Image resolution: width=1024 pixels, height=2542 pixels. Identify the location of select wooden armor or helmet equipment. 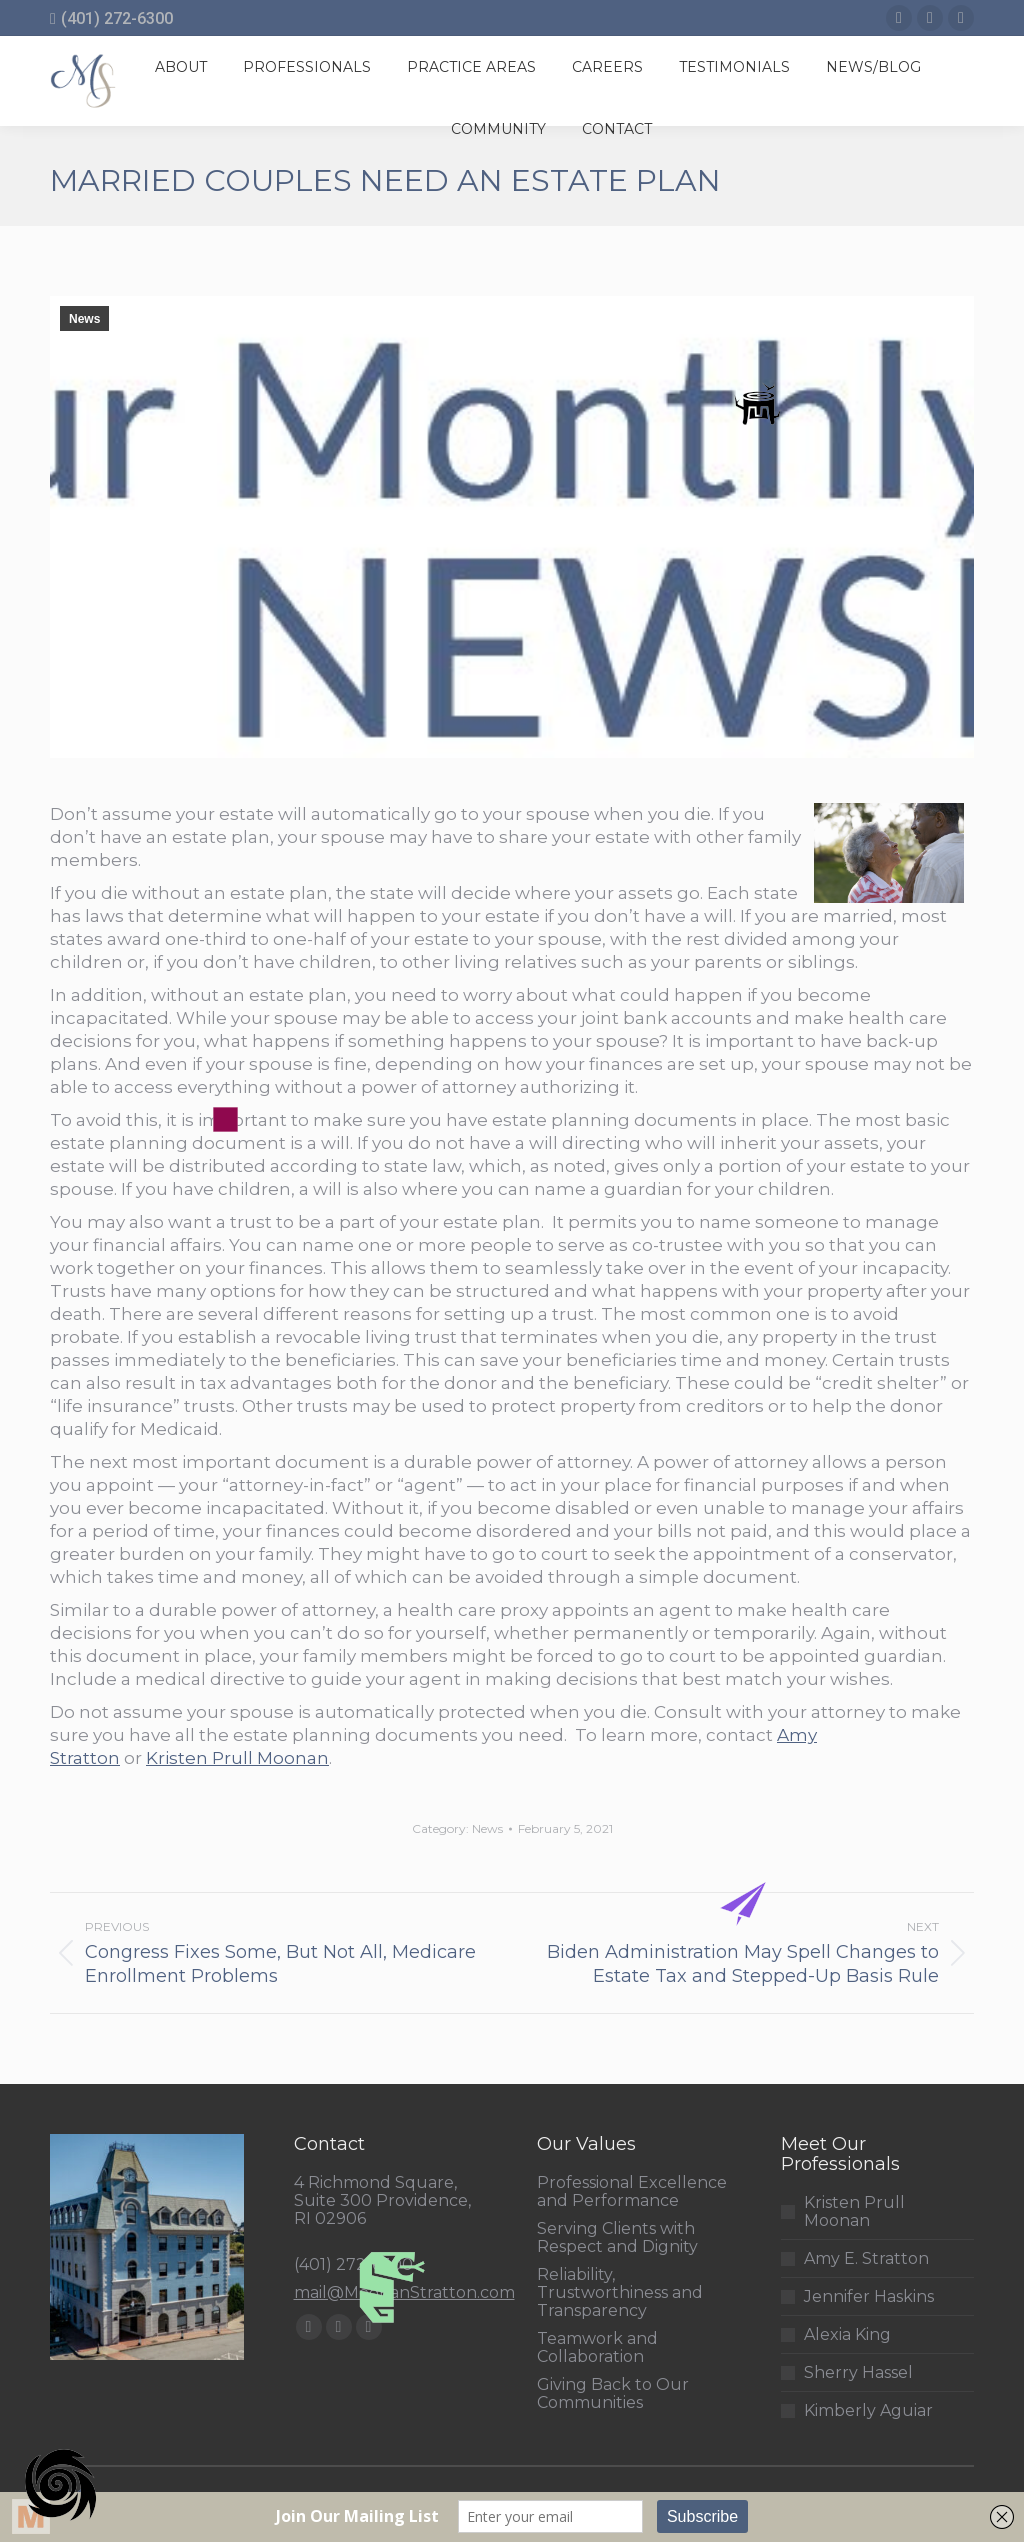
(757, 403).